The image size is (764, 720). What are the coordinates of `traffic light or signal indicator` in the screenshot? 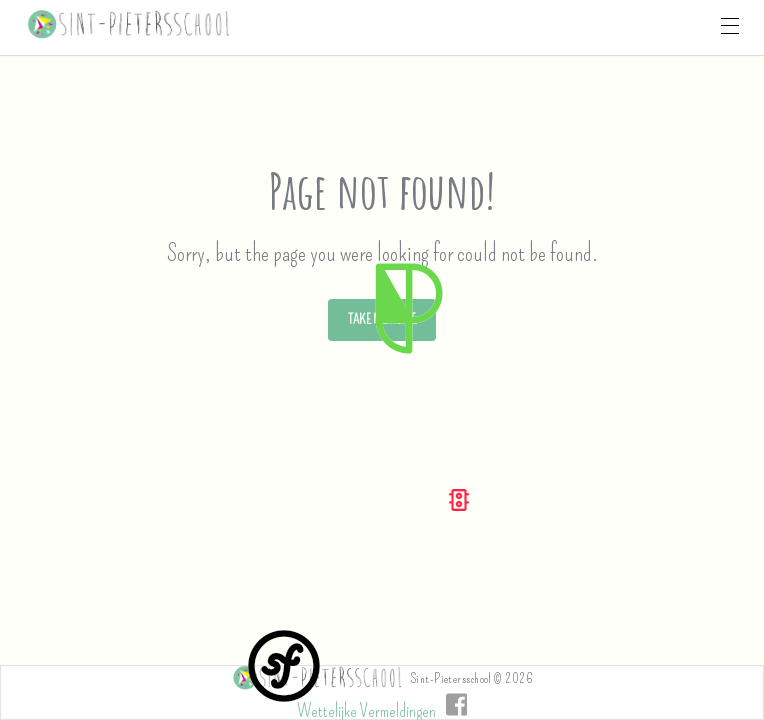 It's located at (459, 500).